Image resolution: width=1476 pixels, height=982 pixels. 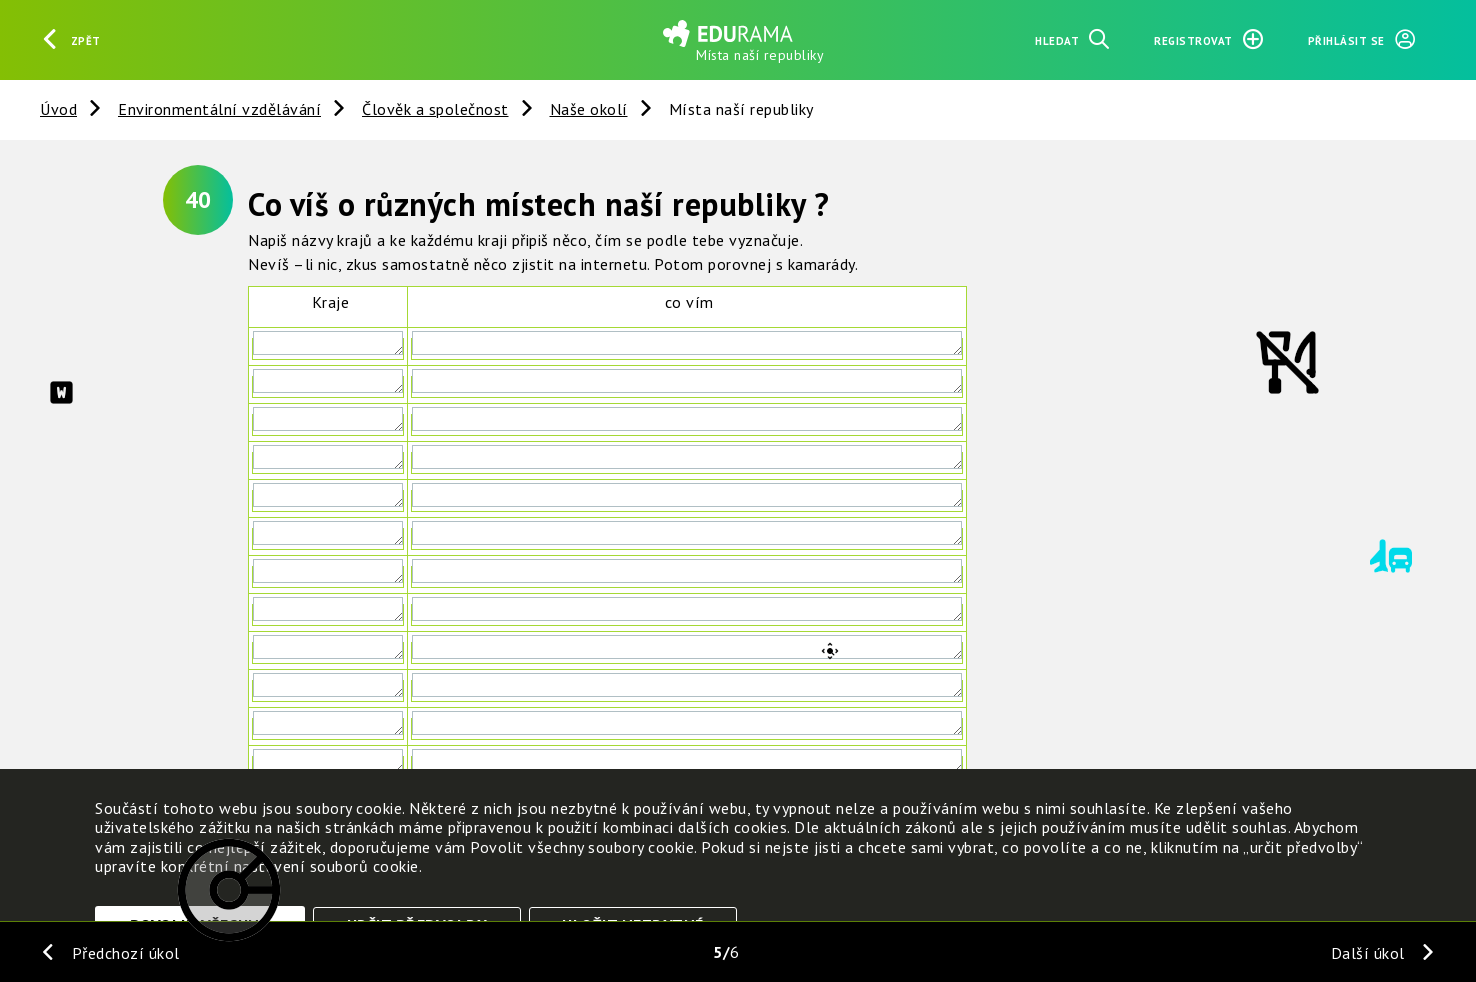 What do you see at coordinates (1391, 556) in the screenshot?
I see `select shipping method for your order` at bounding box center [1391, 556].